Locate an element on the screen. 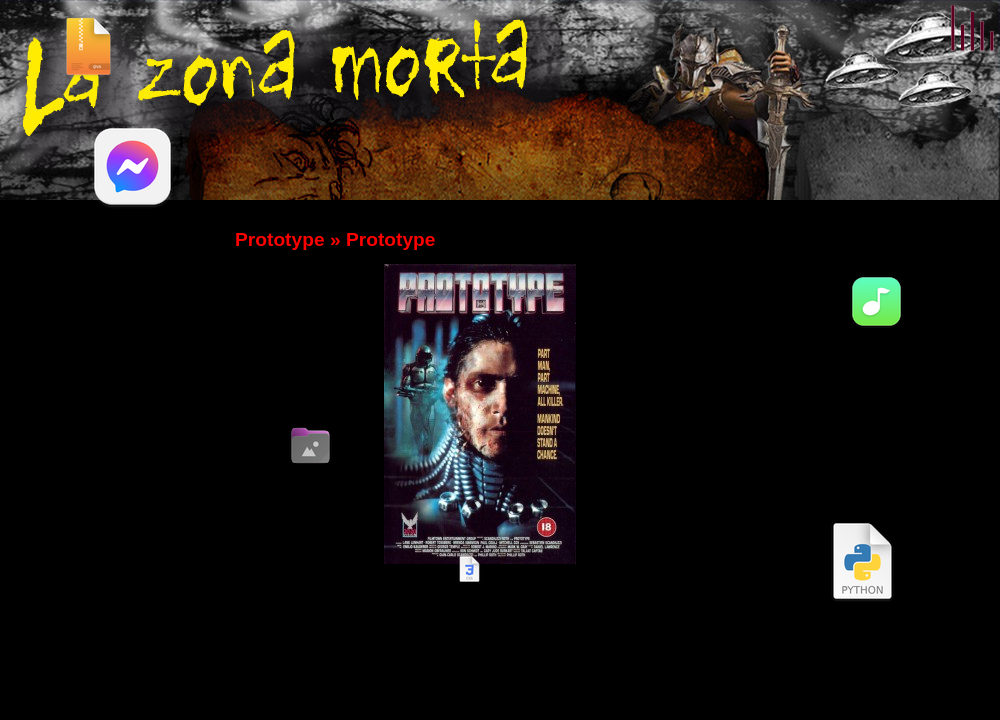 The image size is (1000, 720). open juk music player app is located at coordinates (876, 301).